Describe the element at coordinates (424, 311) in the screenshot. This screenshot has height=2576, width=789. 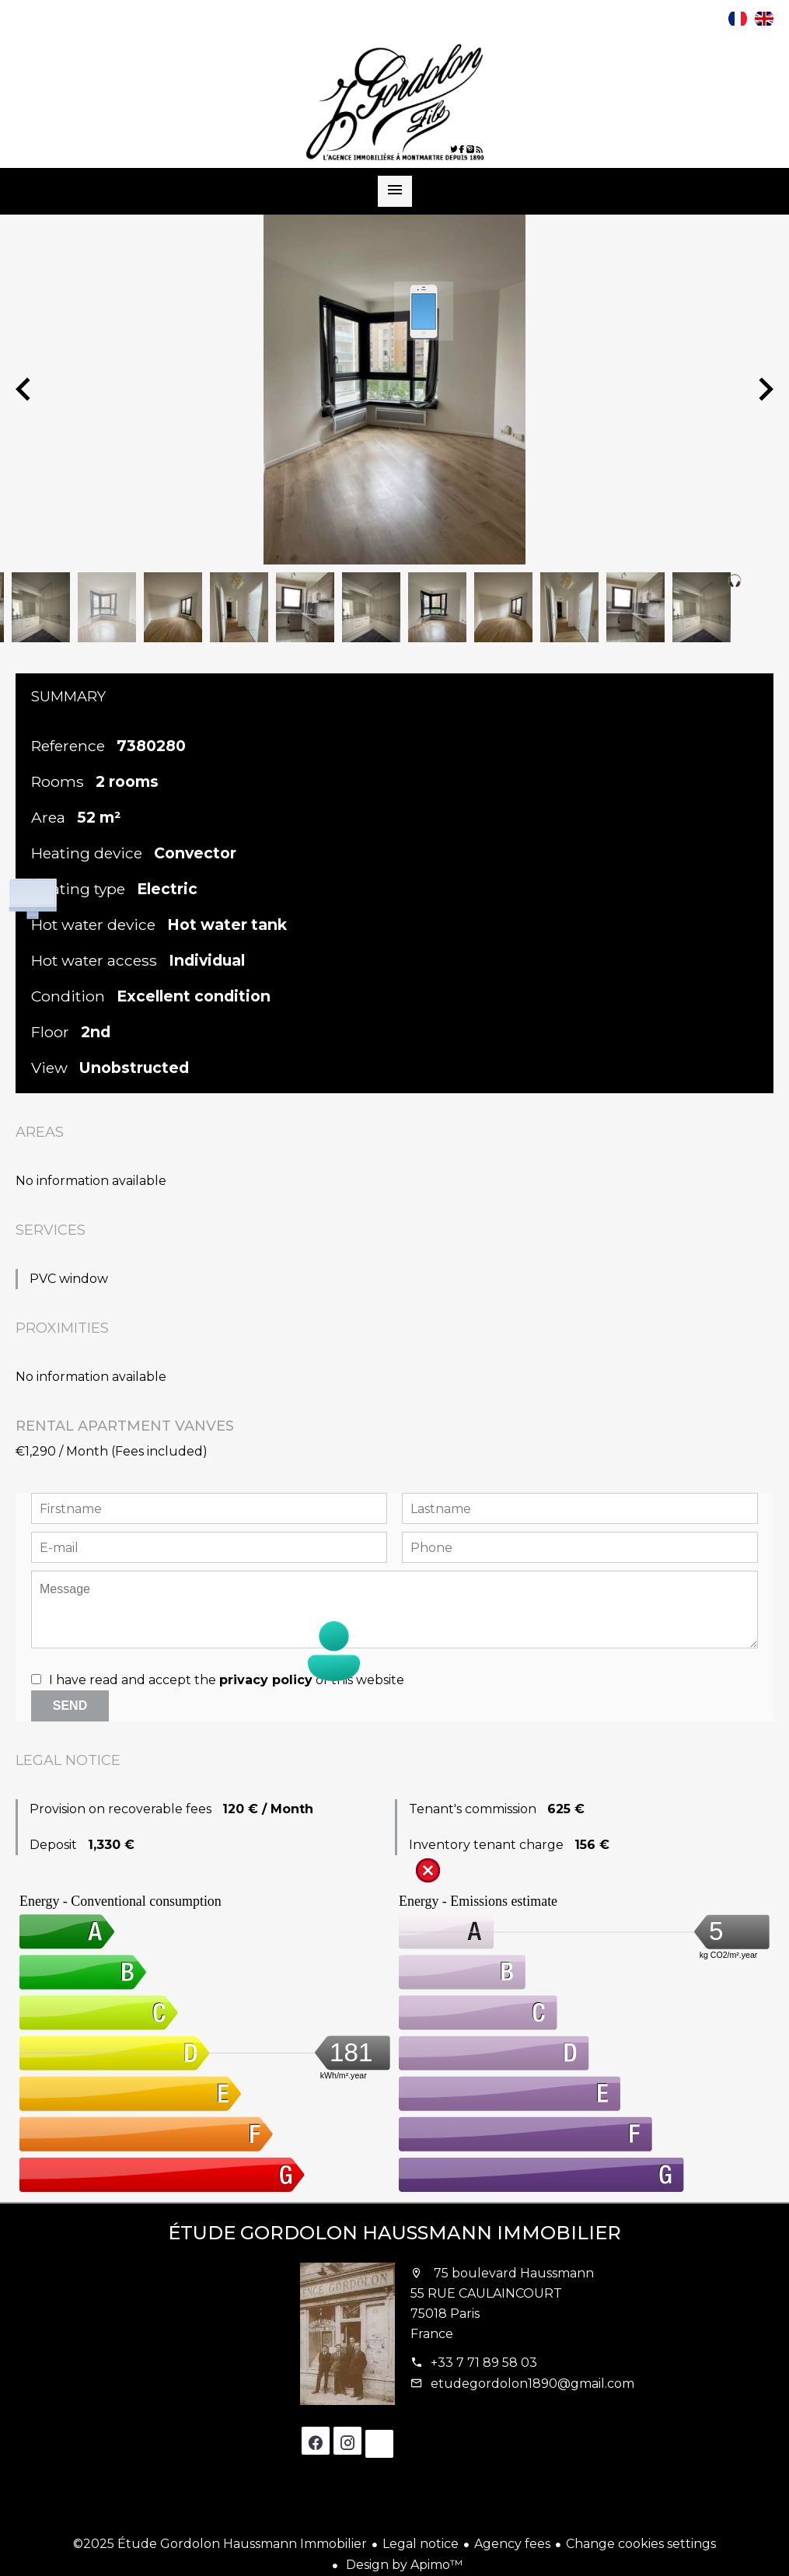
I see `connect or sync a white iPhone device` at that location.